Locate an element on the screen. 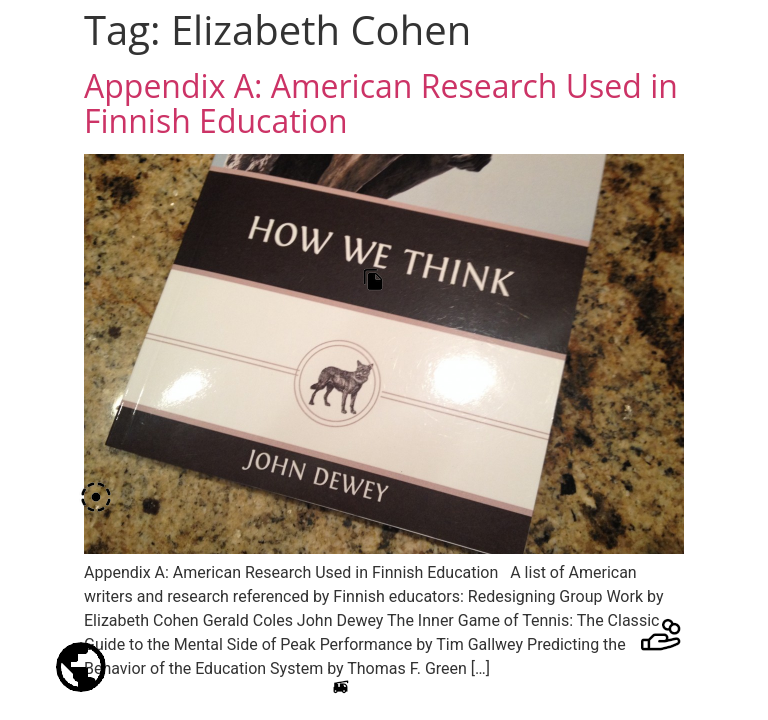 This screenshot has width=768, height=720. copy file to clipboard is located at coordinates (373, 279).